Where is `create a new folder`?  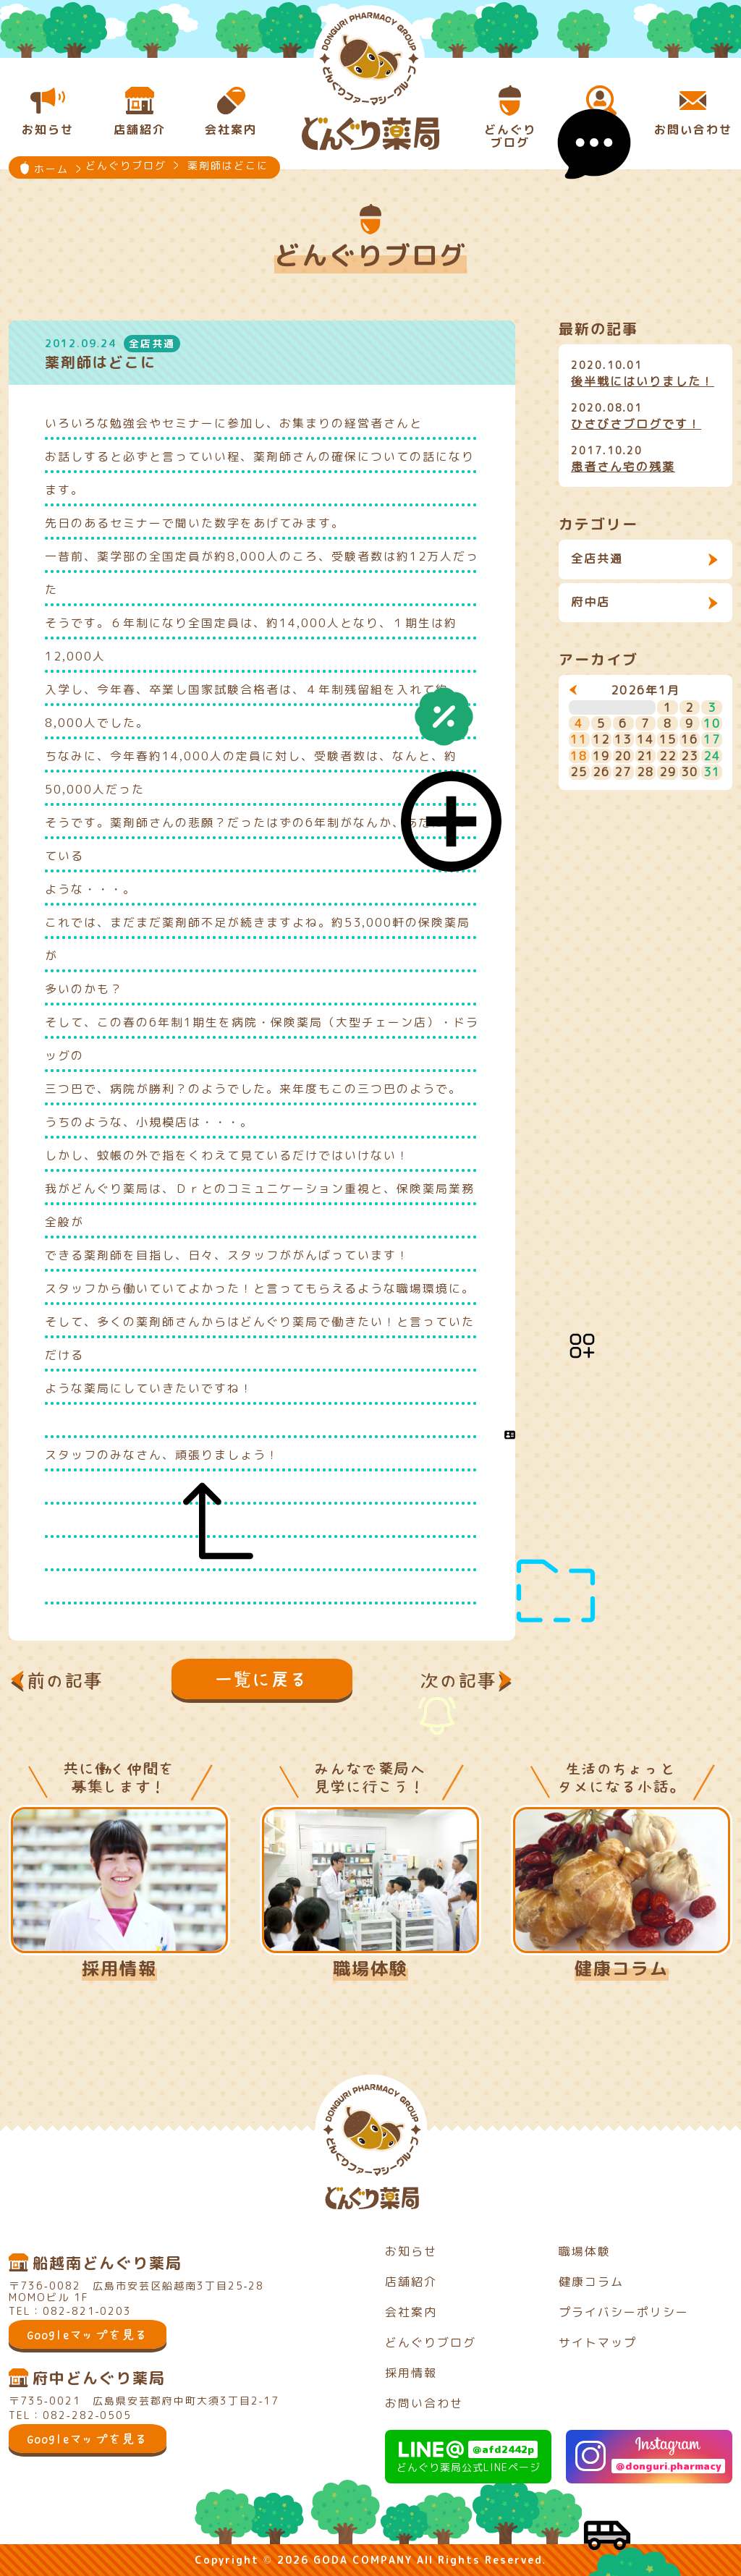 create a new folder is located at coordinates (556, 1589).